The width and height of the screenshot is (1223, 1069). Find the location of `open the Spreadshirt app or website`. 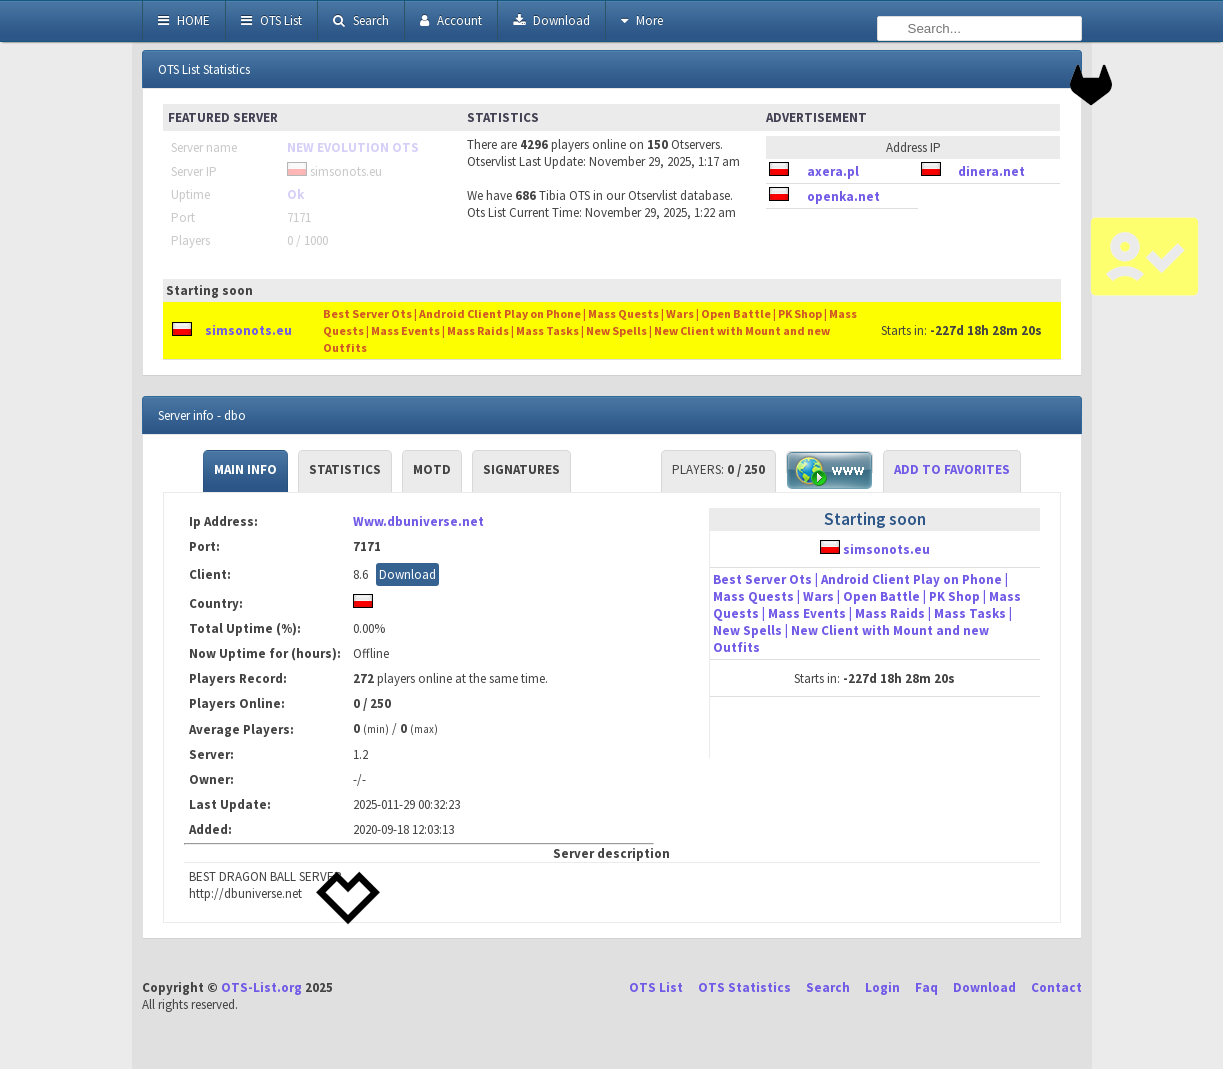

open the Spreadshirt app or website is located at coordinates (348, 898).